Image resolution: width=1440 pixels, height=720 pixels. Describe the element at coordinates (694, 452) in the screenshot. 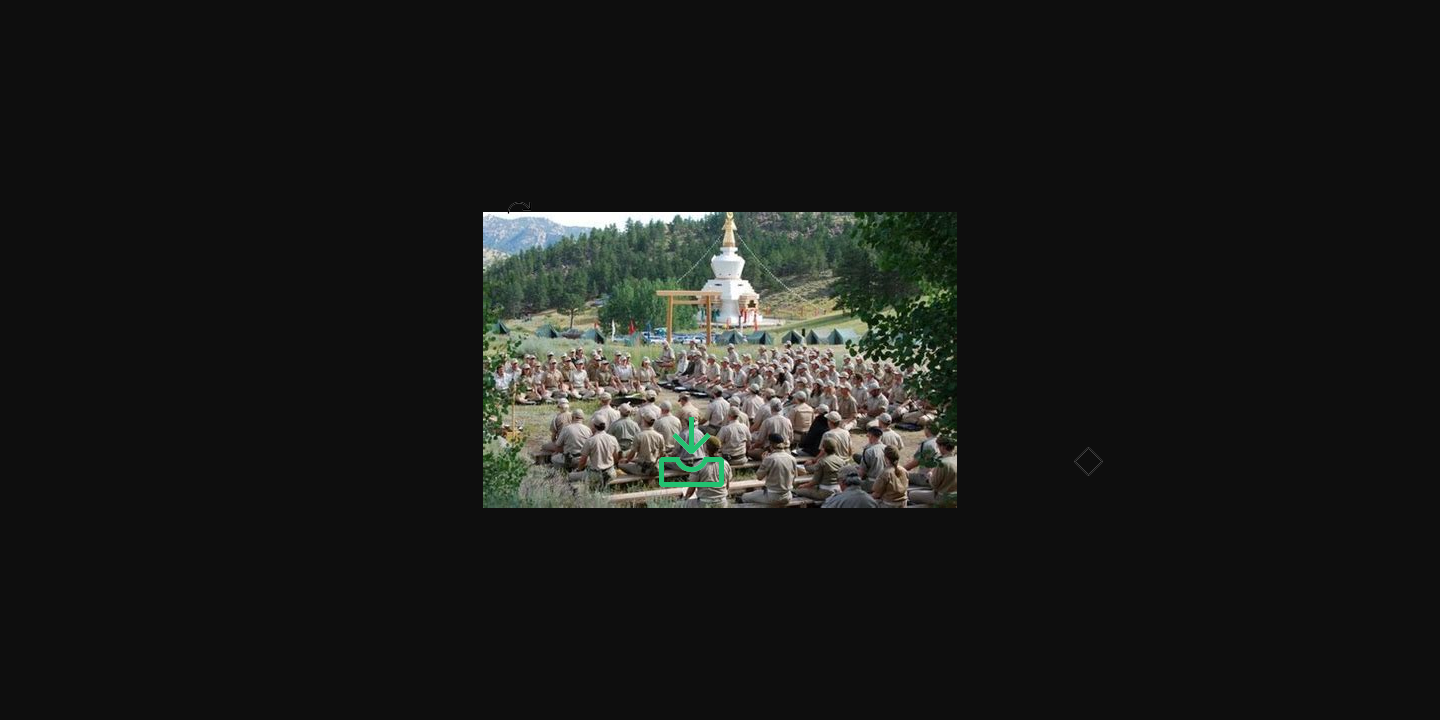

I see `stash changes in git` at that location.